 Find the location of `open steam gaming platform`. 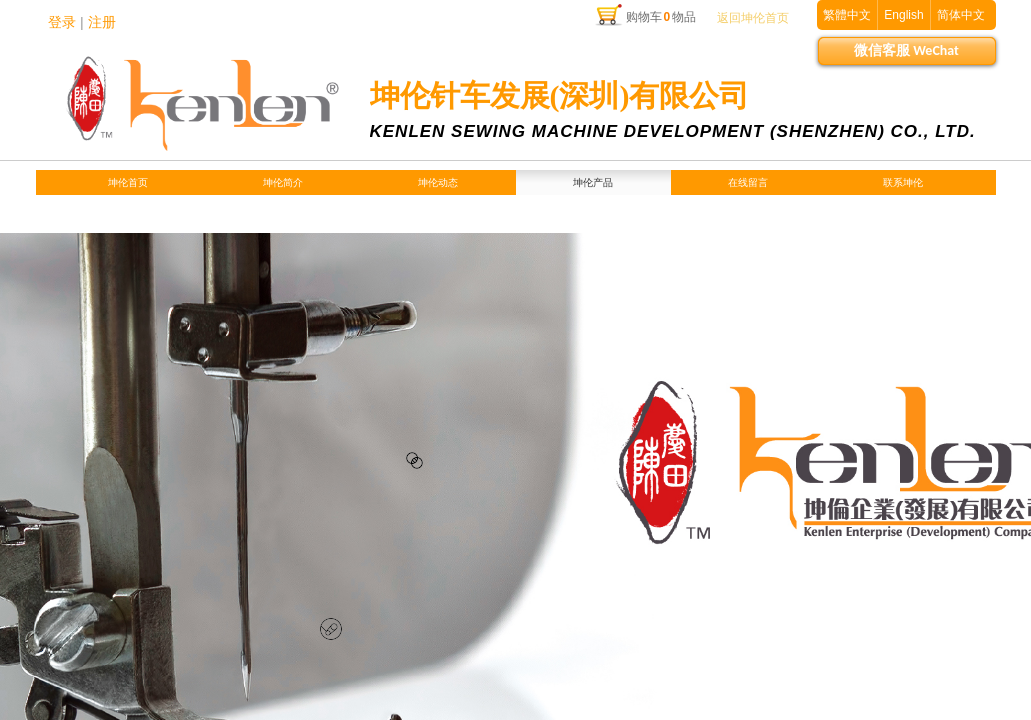

open steam gaming platform is located at coordinates (331, 629).